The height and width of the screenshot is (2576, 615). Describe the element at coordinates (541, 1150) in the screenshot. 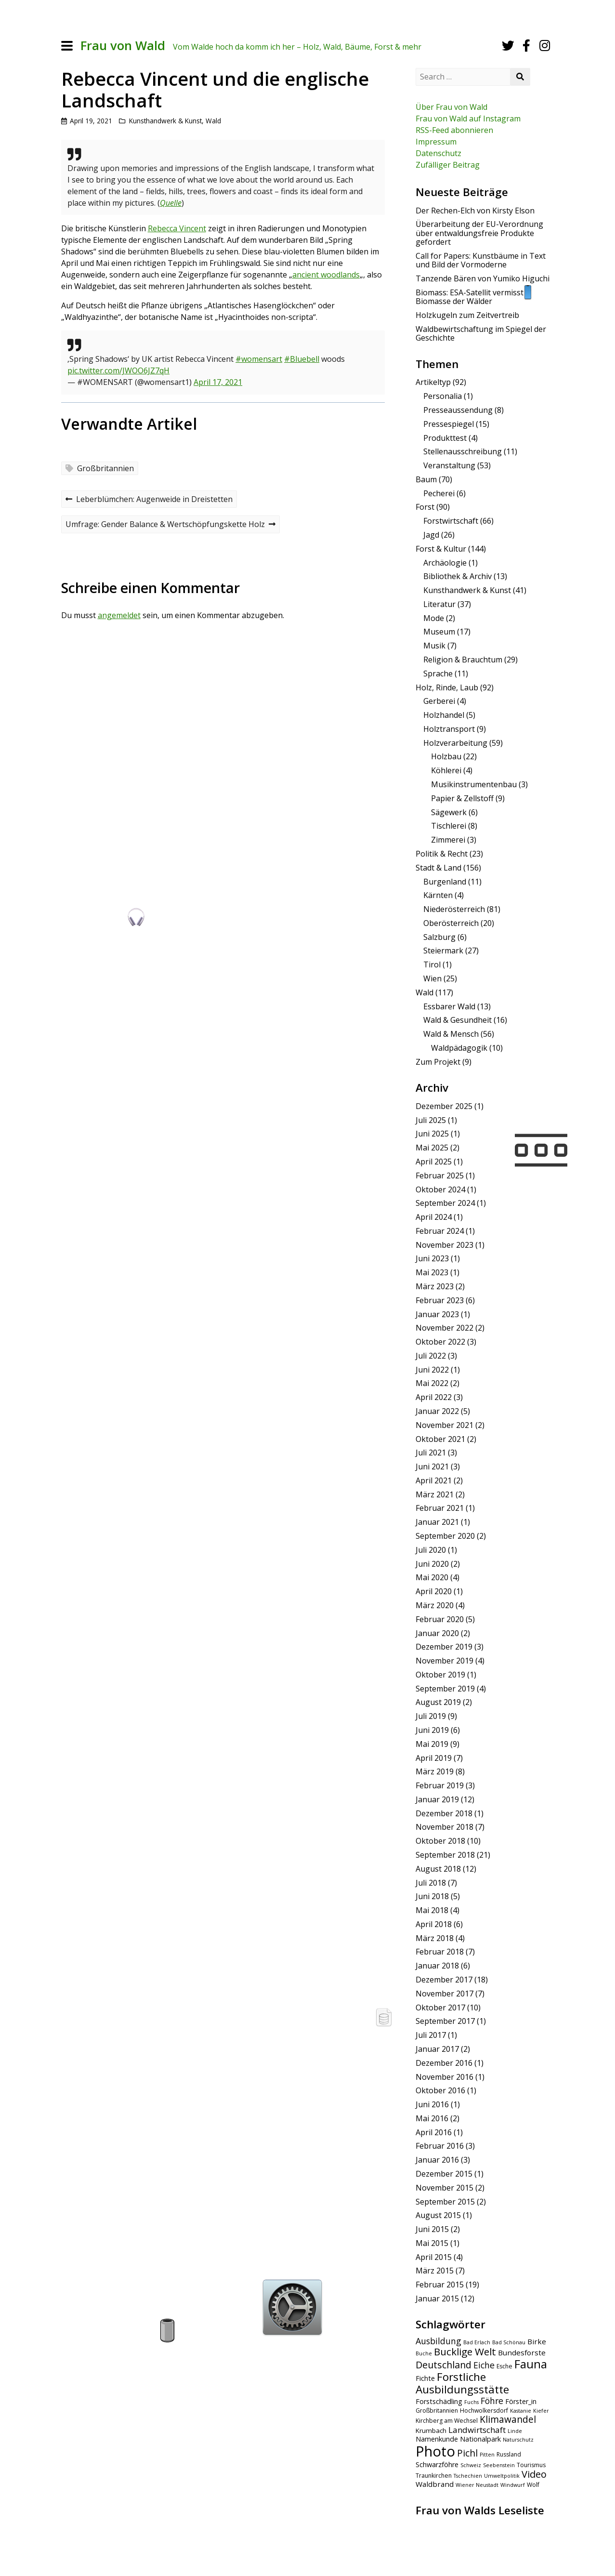

I see `access toolbar preferences` at that location.